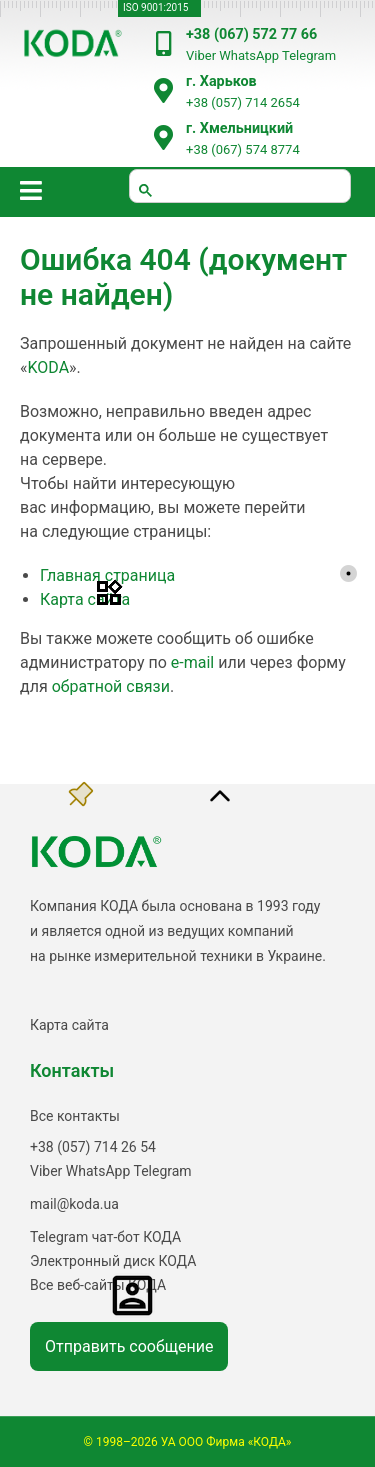 This screenshot has height=1467, width=375. I want to click on indicates an unread notification or new item, so click(348, 573).